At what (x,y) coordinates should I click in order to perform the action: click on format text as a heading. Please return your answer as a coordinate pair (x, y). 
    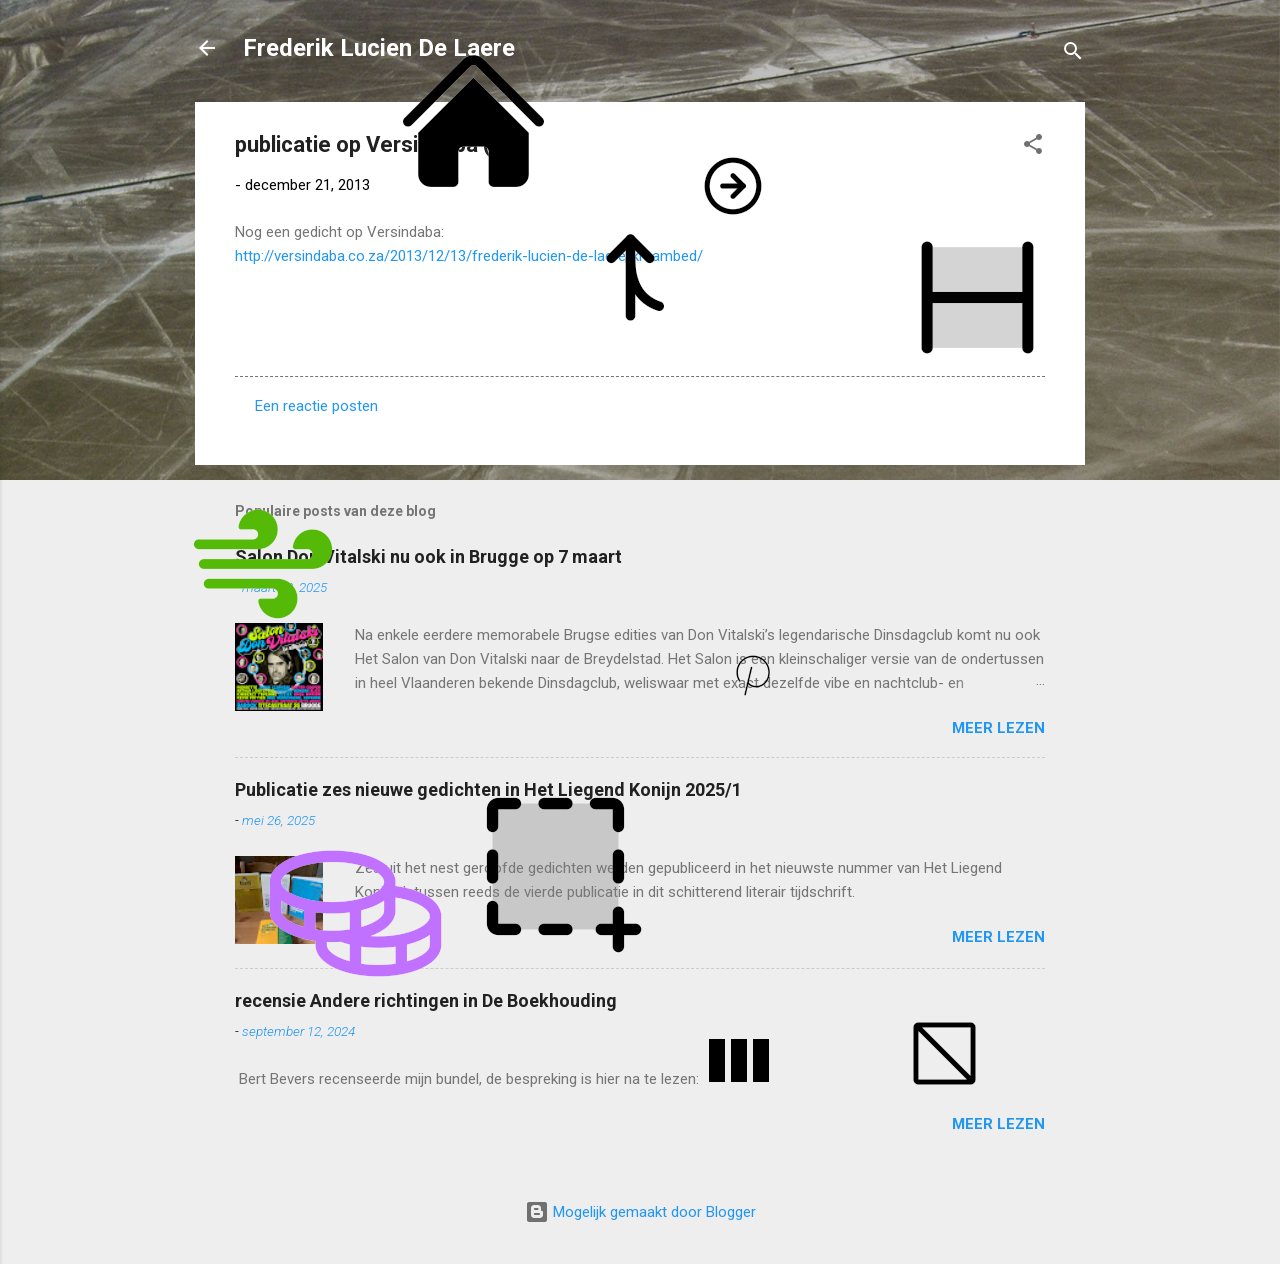
    Looking at the image, I should click on (977, 297).